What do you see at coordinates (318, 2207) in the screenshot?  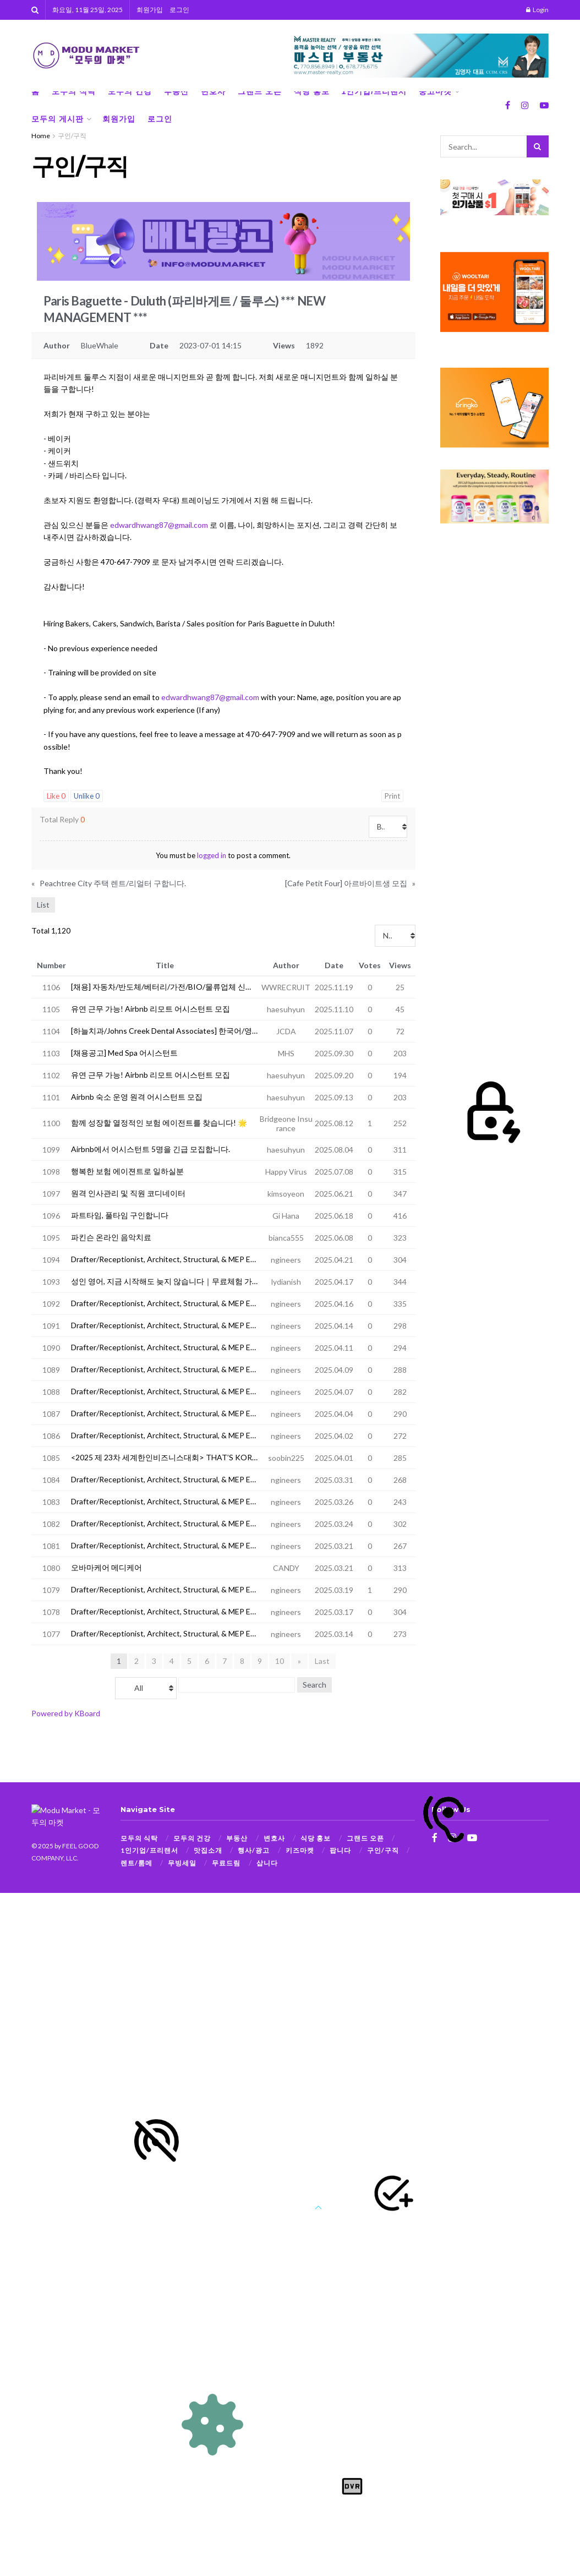 I see `collapse an expanded section` at bounding box center [318, 2207].